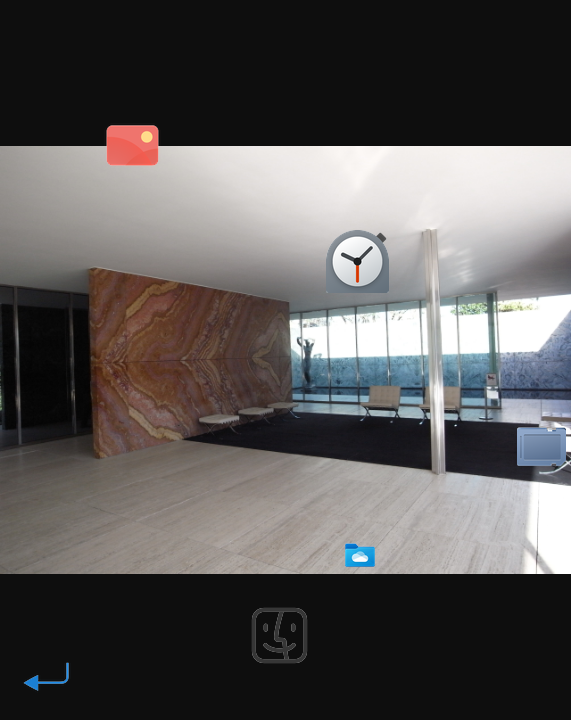 This screenshot has width=571, height=720. I want to click on reply to an email message, so click(45, 676).